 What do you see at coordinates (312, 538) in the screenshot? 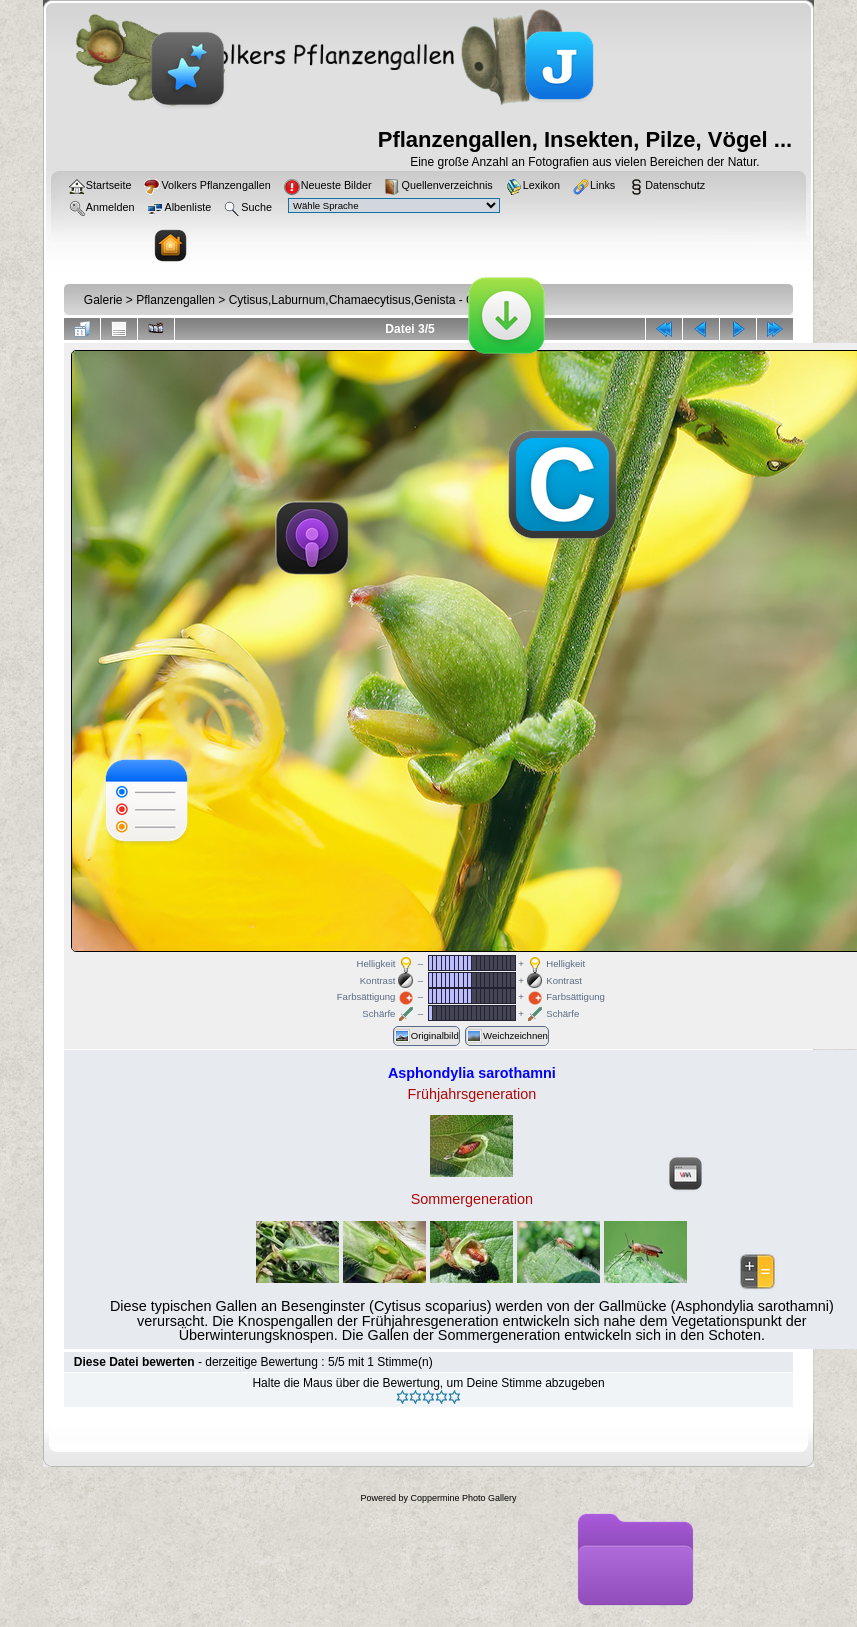
I see `open the podcasts app` at bounding box center [312, 538].